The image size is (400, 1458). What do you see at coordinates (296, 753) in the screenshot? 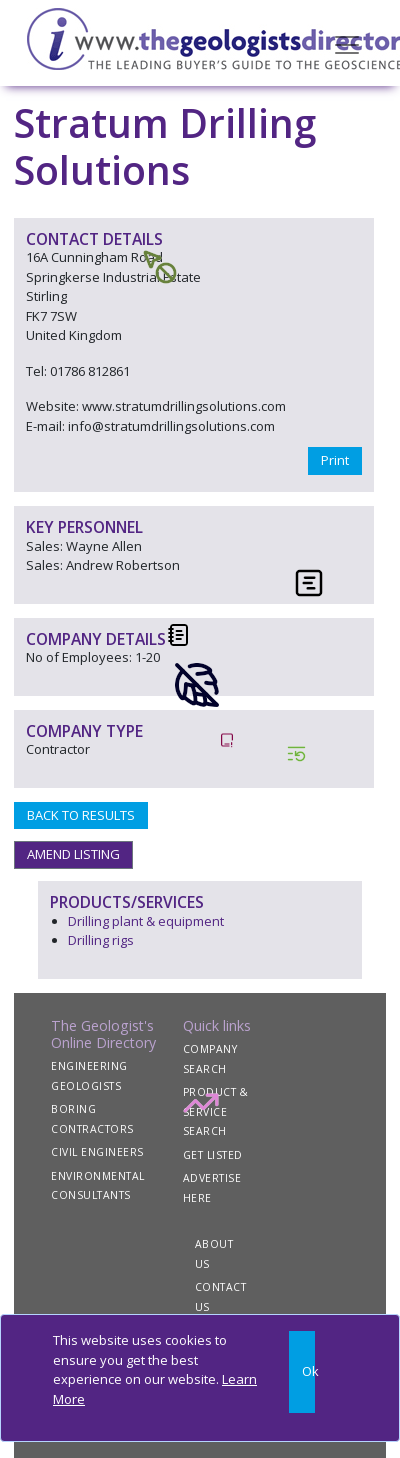
I see `restart or reset a list to its original order` at bounding box center [296, 753].